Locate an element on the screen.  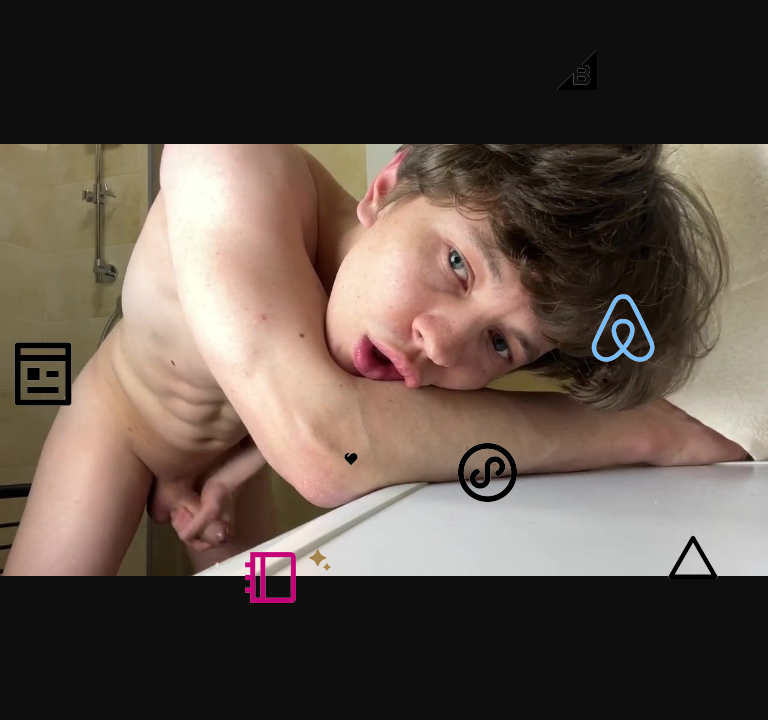
open the airbnb app is located at coordinates (623, 328).